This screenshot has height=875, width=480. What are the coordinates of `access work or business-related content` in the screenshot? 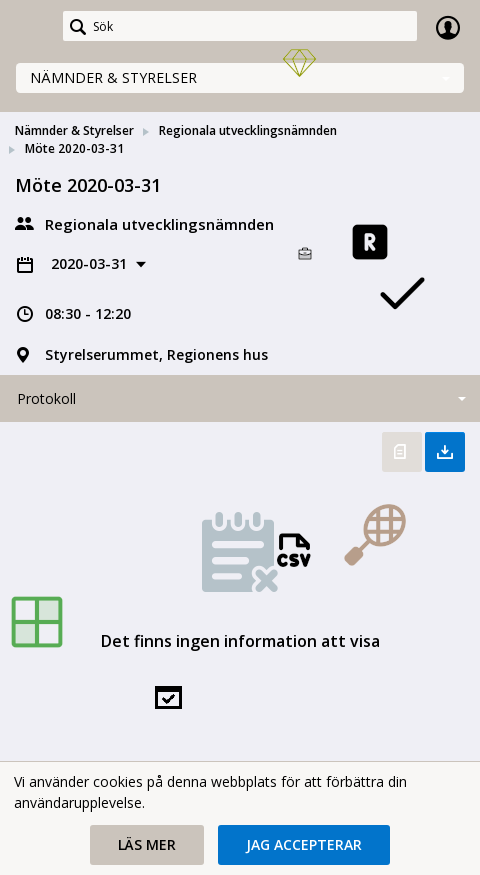 It's located at (305, 254).